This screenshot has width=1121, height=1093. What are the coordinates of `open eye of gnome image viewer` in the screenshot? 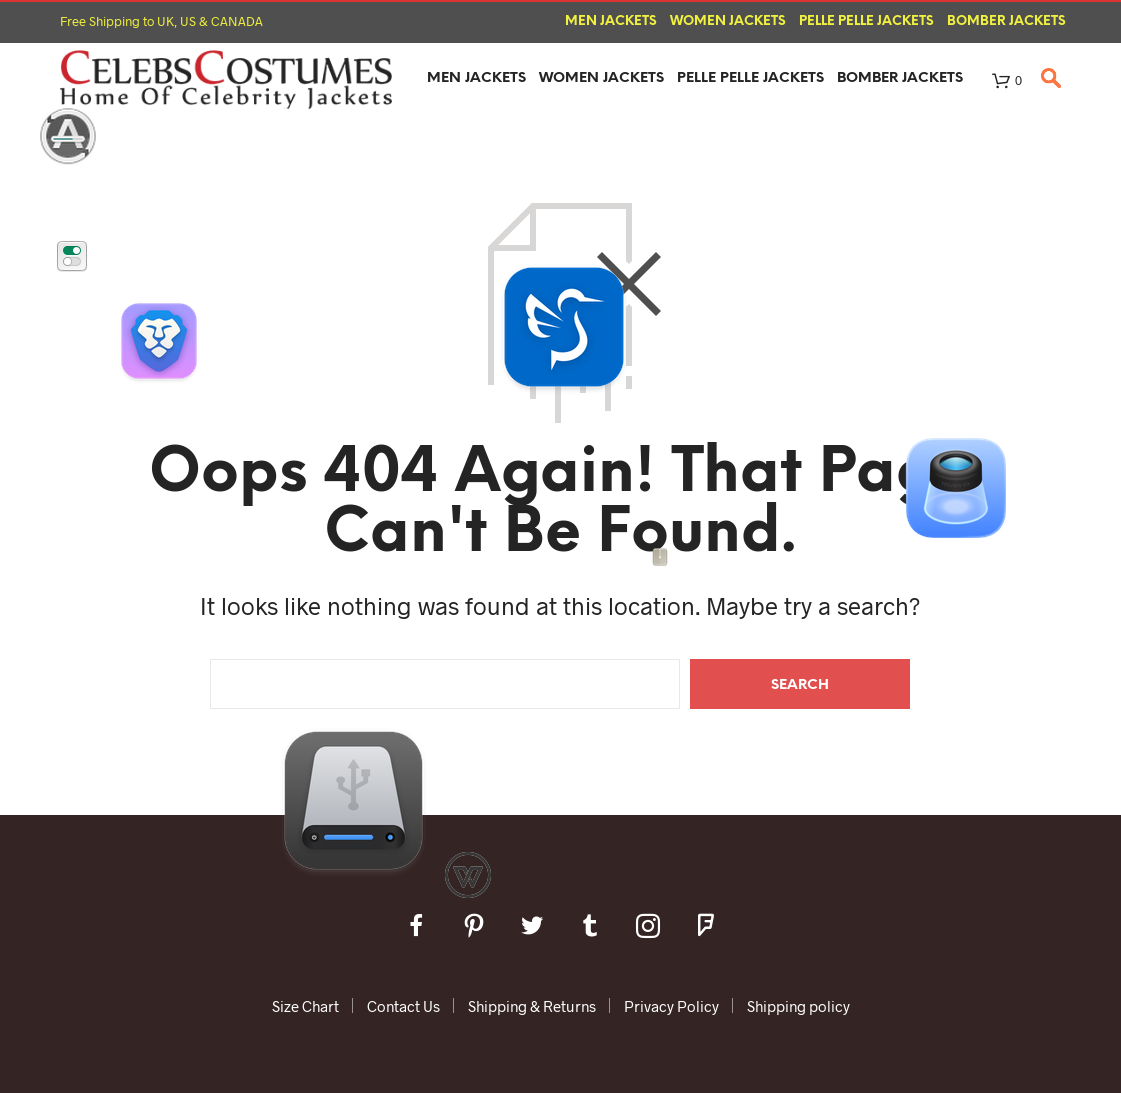 It's located at (956, 488).